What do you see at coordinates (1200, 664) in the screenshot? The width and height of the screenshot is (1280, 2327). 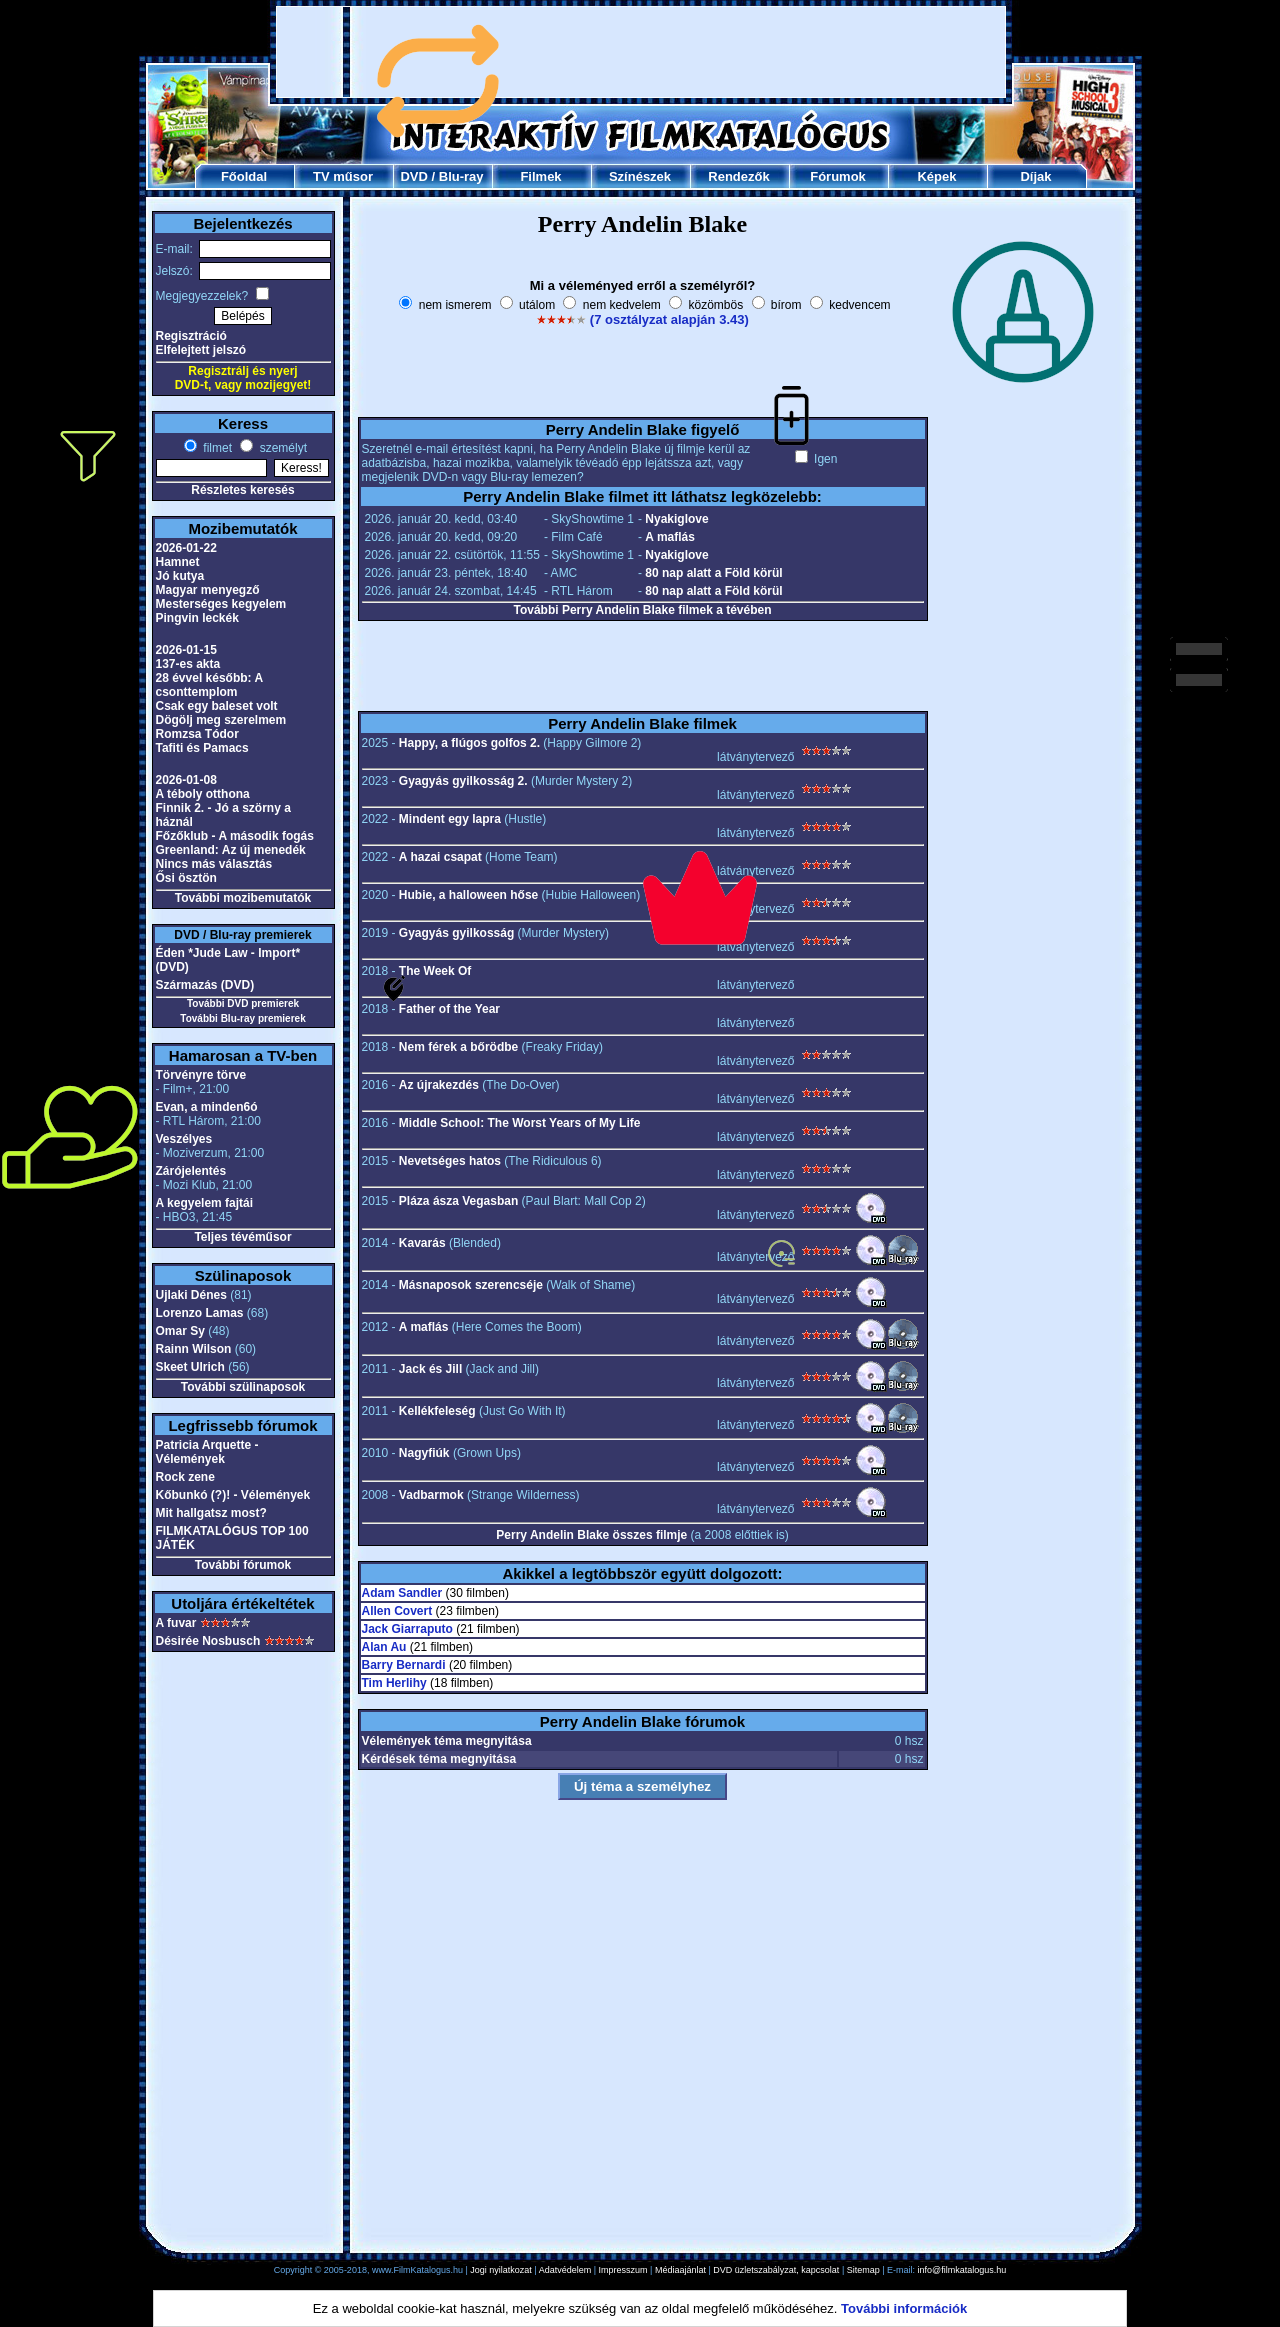 I see `view agenda or schedule items` at bounding box center [1200, 664].